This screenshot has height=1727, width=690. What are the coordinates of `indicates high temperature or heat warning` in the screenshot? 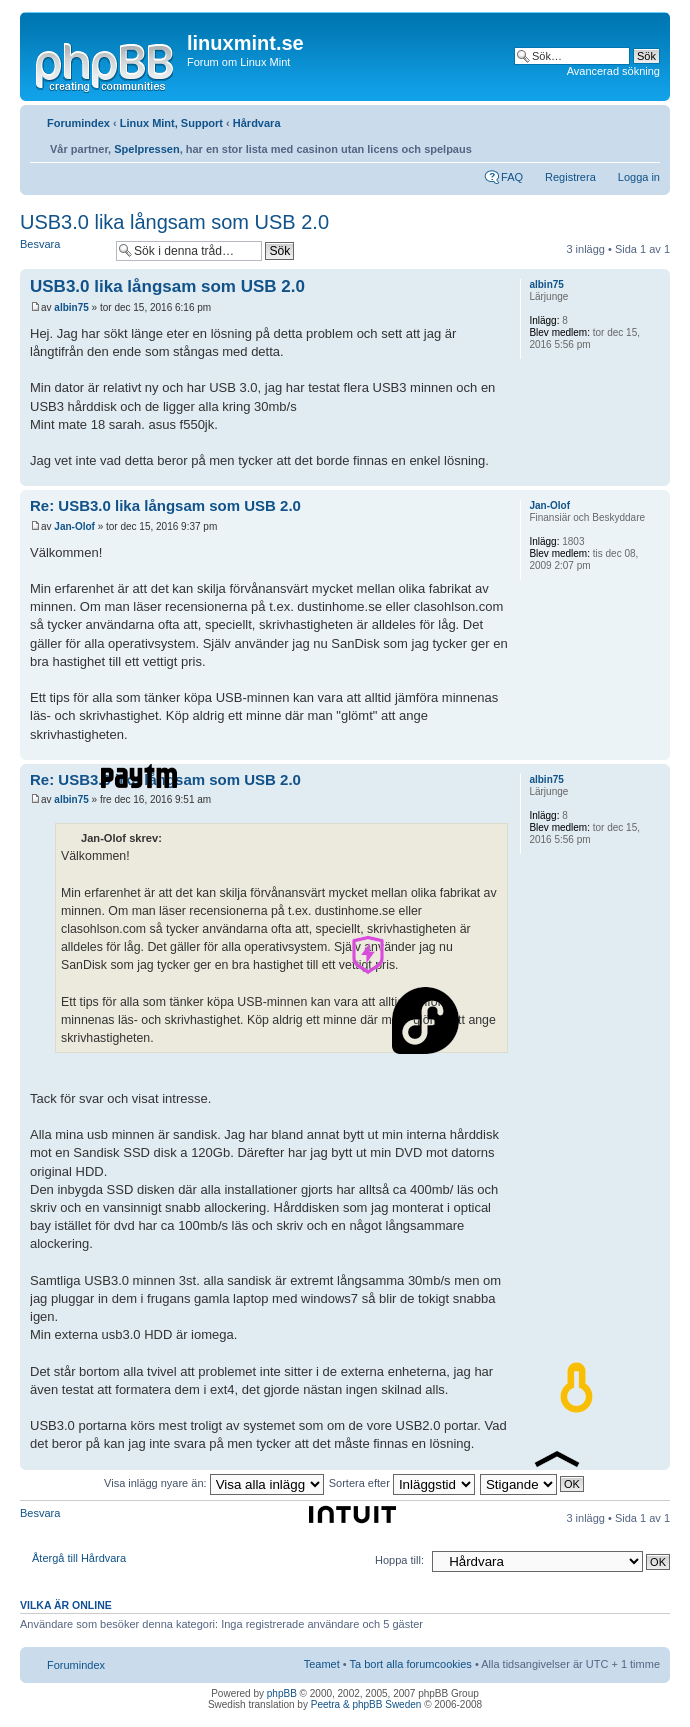 It's located at (576, 1387).